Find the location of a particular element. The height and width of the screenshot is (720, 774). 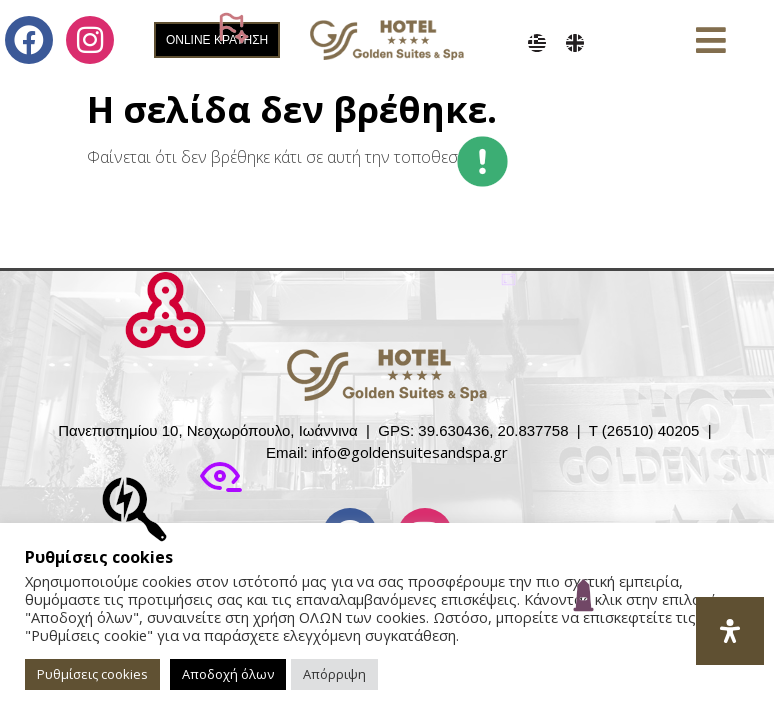

reduce visibility or hide content is located at coordinates (220, 476).